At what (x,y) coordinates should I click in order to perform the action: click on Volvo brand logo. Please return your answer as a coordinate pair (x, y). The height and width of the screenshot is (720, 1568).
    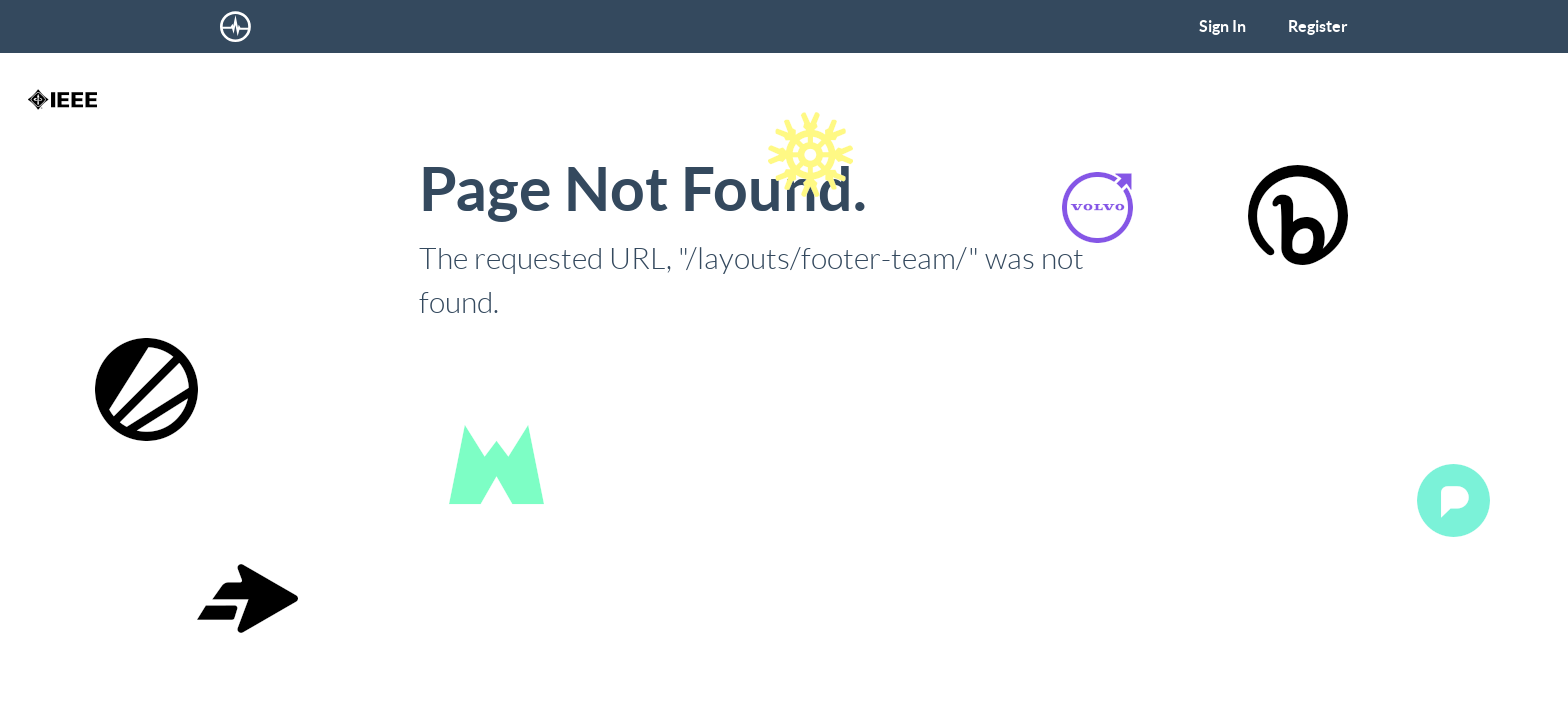
    Looking at the image, I should click on (1097, 207).